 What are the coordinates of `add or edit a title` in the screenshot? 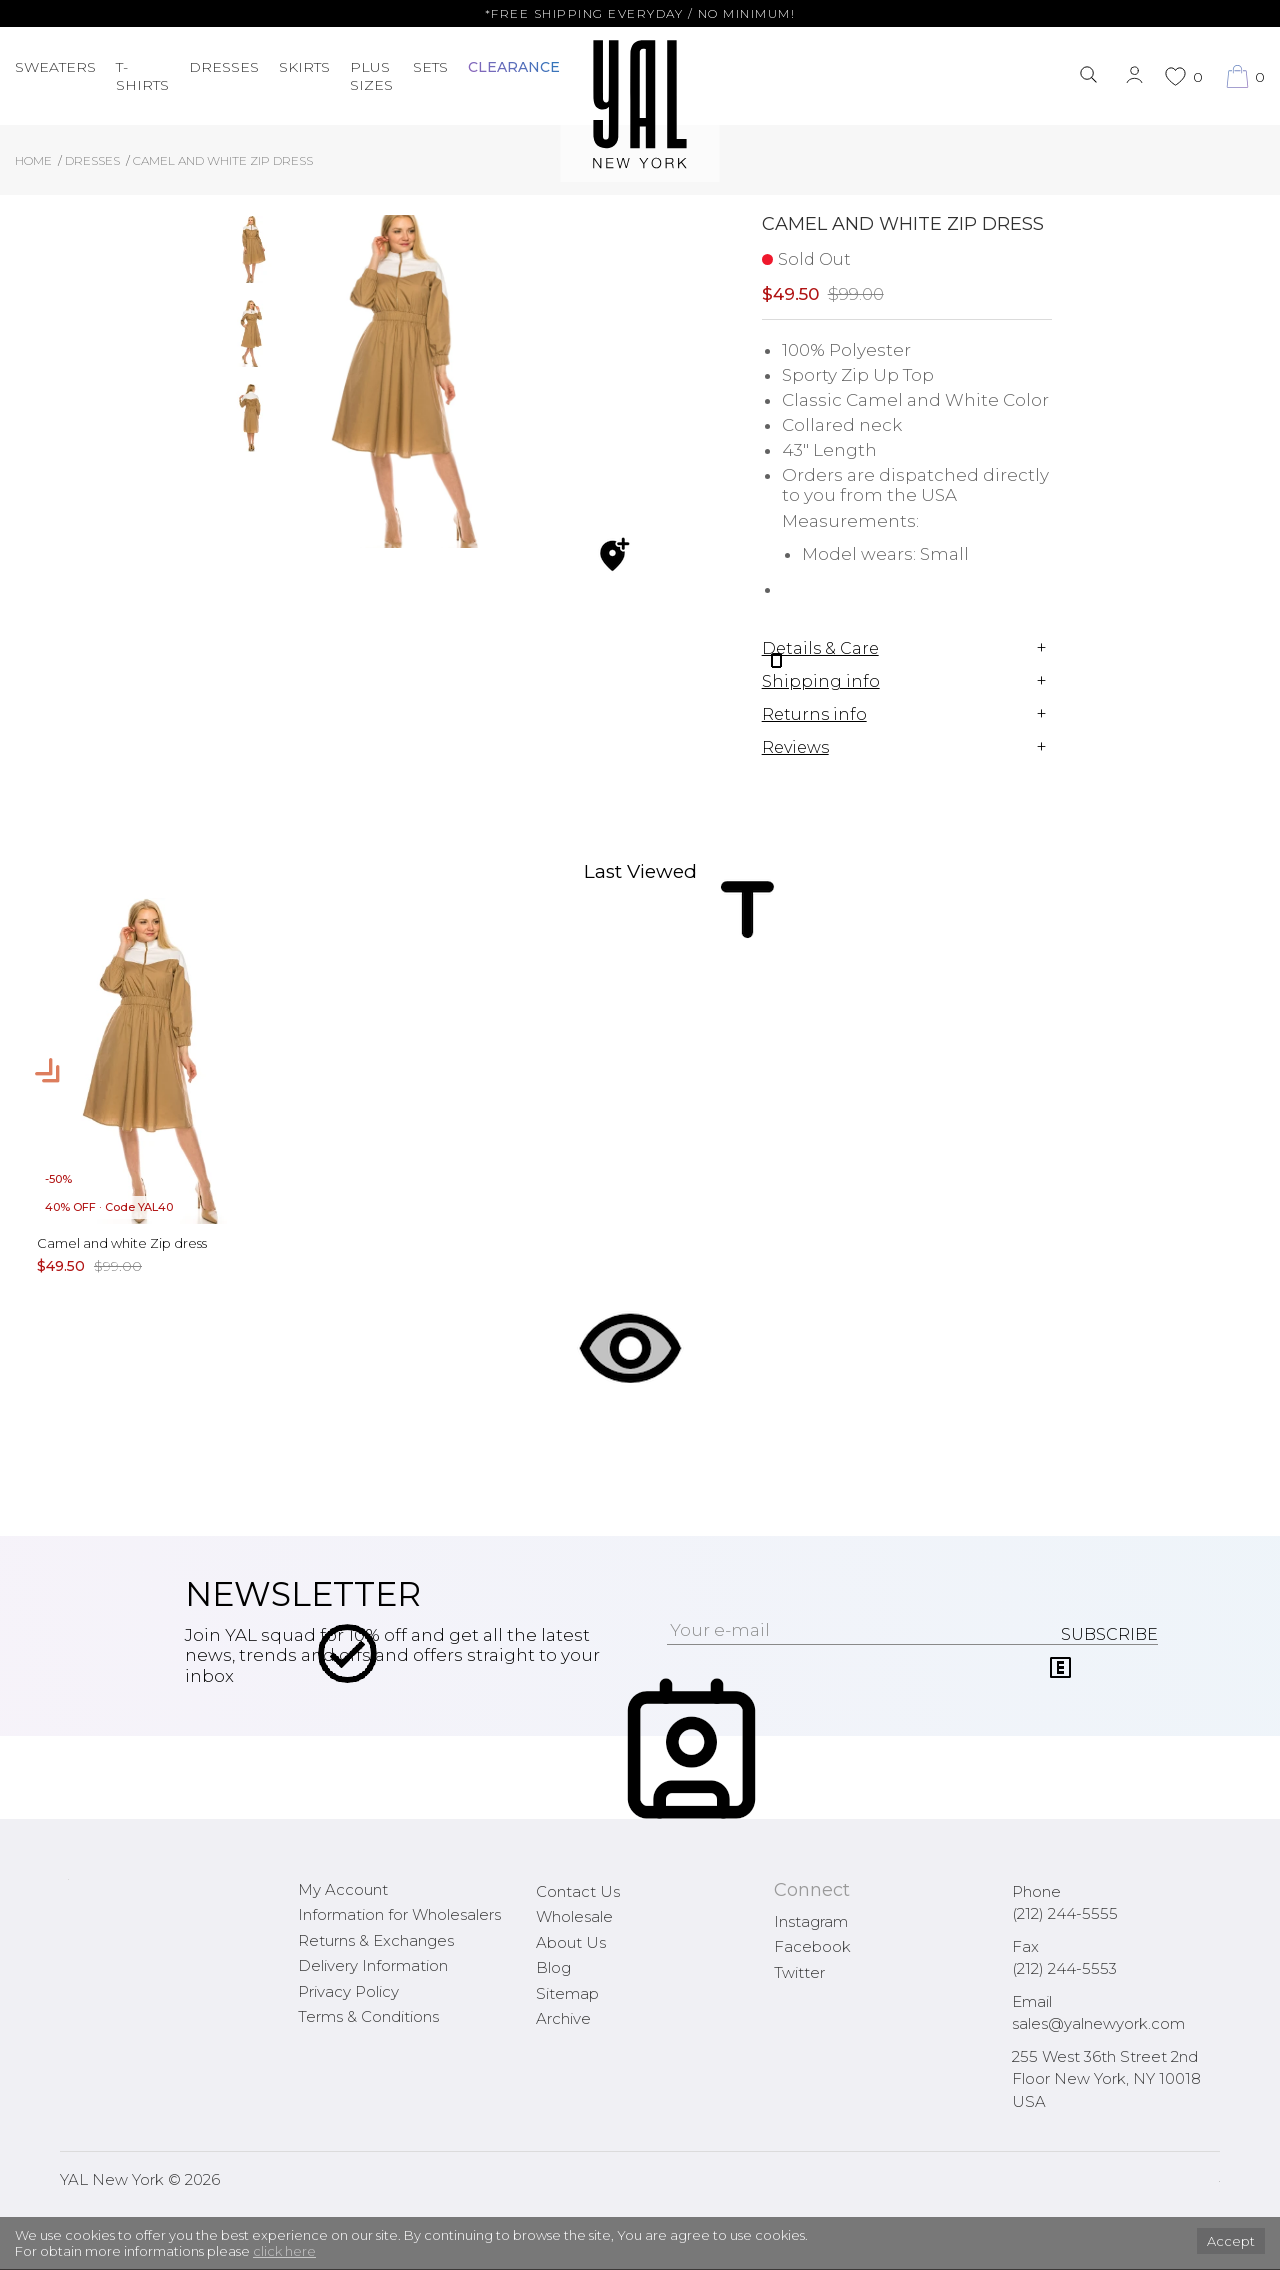 It's located at (747, 911).